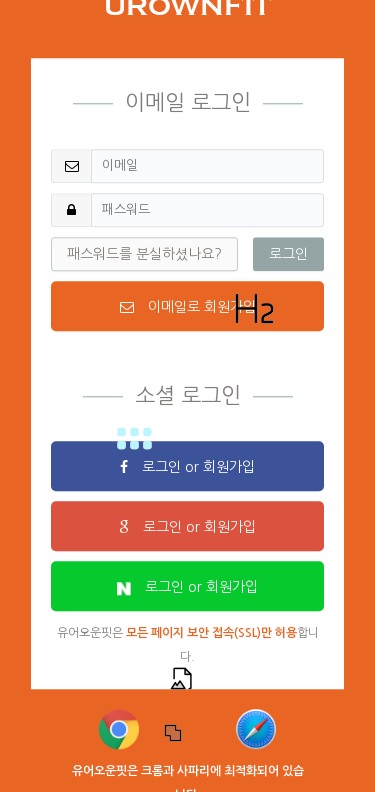 The height and width of the screenshot is (792, 375). Describe the element at coordinates (173, 733) in the screenshot. I see `merge or combine selected objects` at that location.